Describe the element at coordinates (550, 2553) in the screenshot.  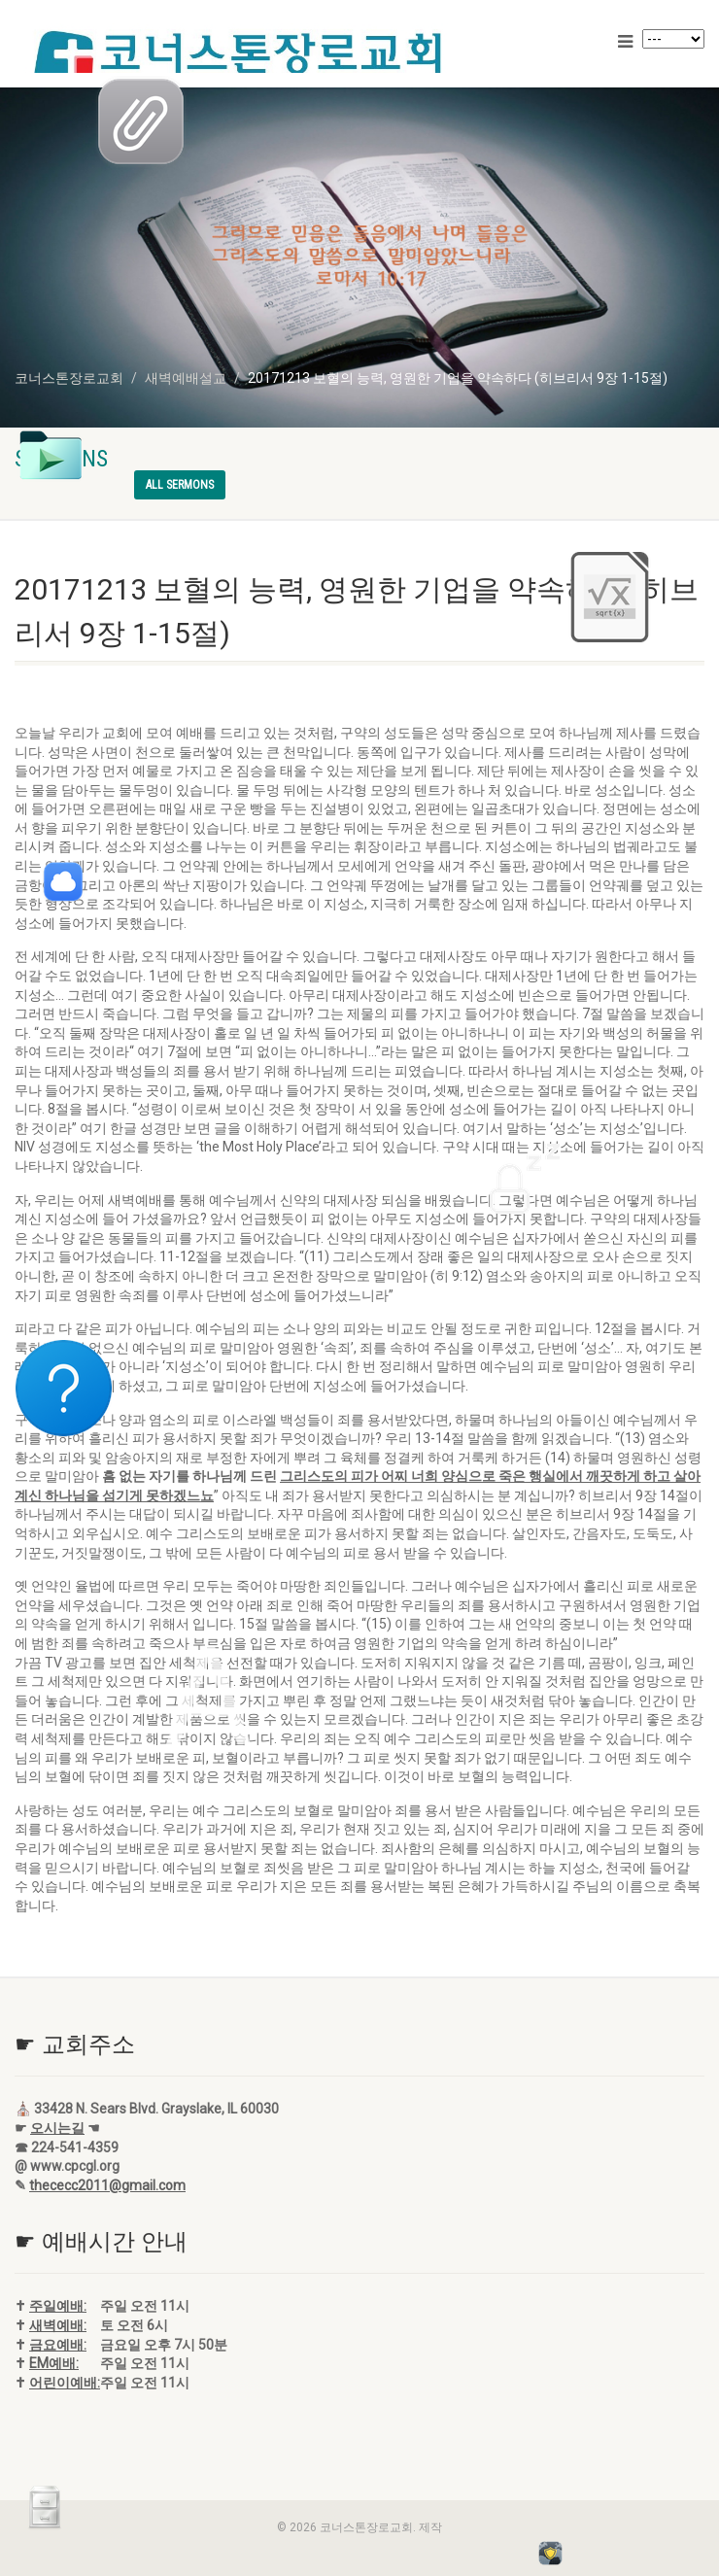
I see `open vpn settings and preferences` at that location.